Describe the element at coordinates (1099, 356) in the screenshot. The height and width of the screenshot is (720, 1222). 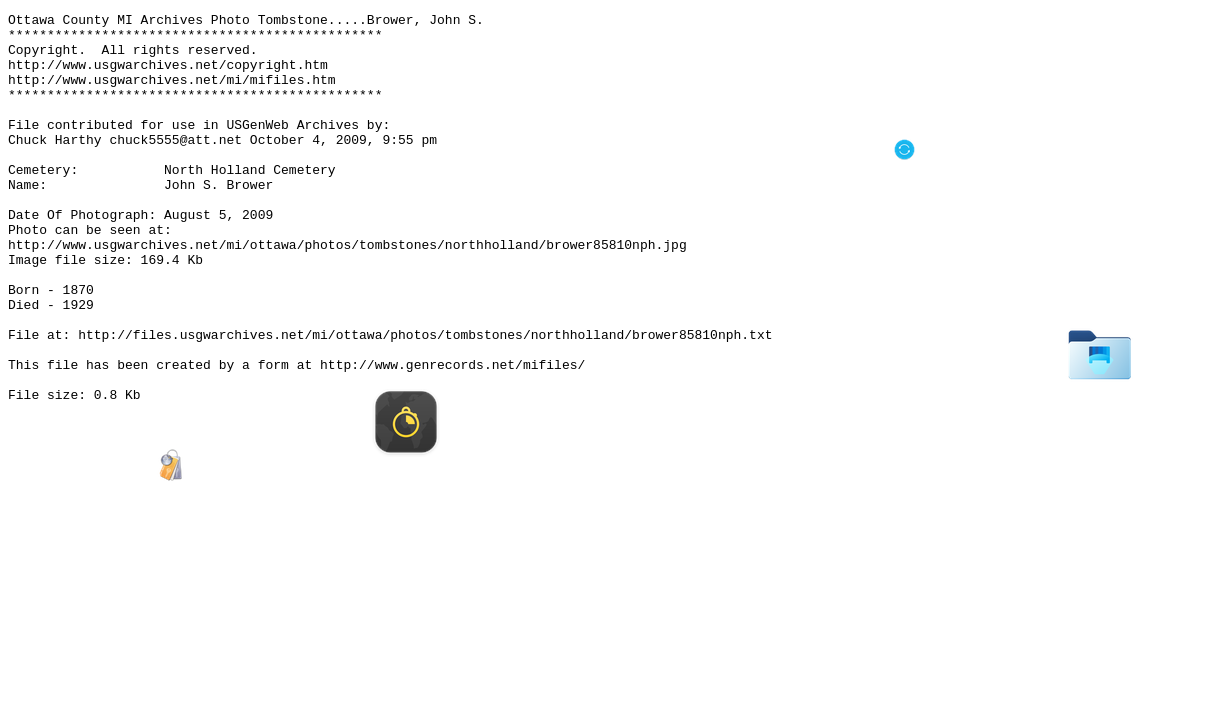
I see `open microsoft warehouse management files` at that location.